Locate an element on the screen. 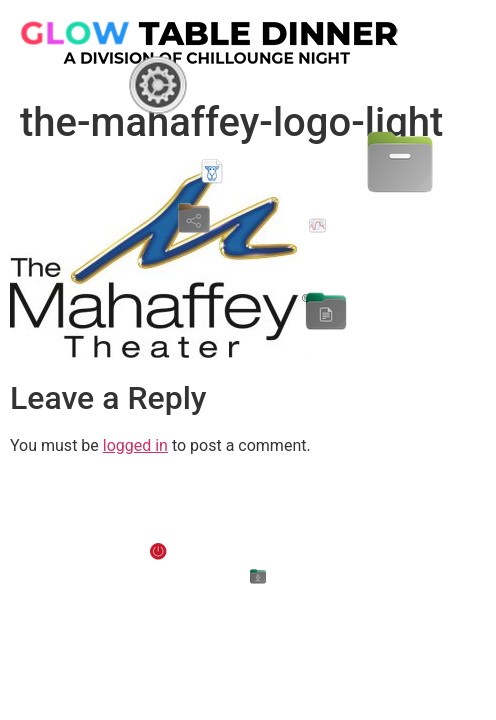  open system settings is located at coordinates (158, 85).